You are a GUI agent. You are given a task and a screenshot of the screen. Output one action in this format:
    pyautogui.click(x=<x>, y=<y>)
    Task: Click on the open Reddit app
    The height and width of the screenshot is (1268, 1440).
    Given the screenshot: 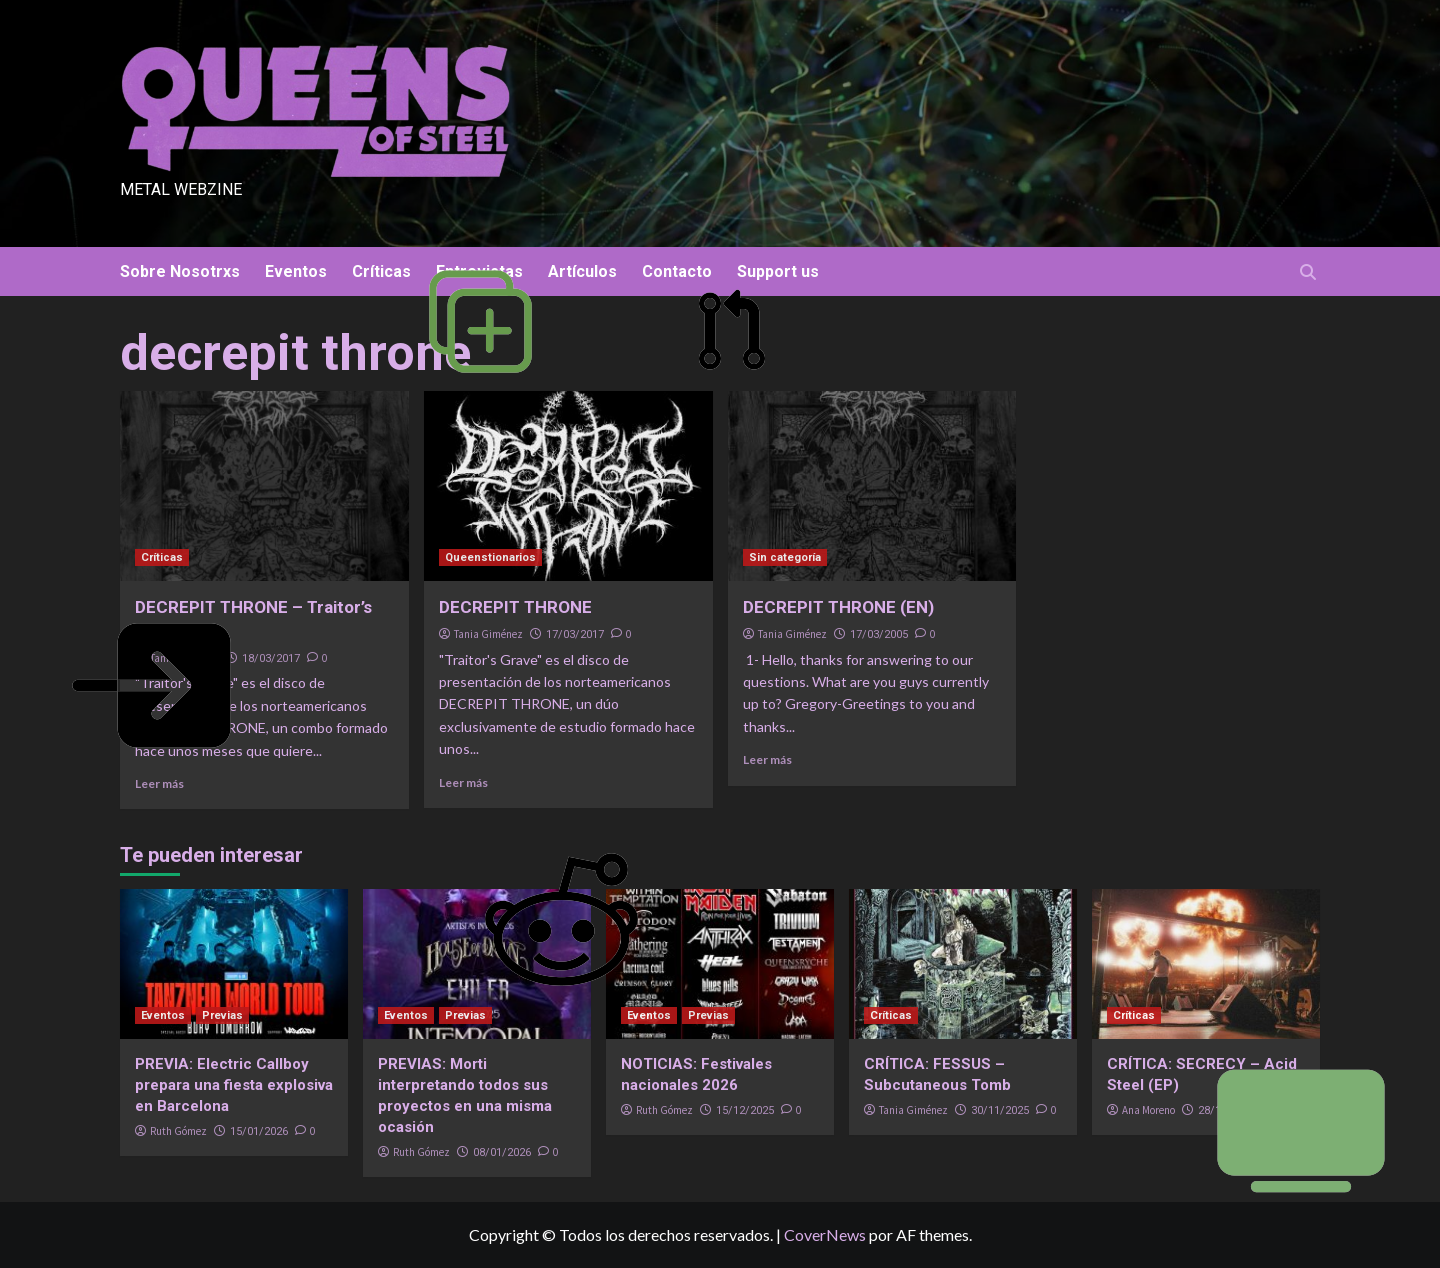 What is the action you would take?
    pyautogui.click(x=561, y=919)
    